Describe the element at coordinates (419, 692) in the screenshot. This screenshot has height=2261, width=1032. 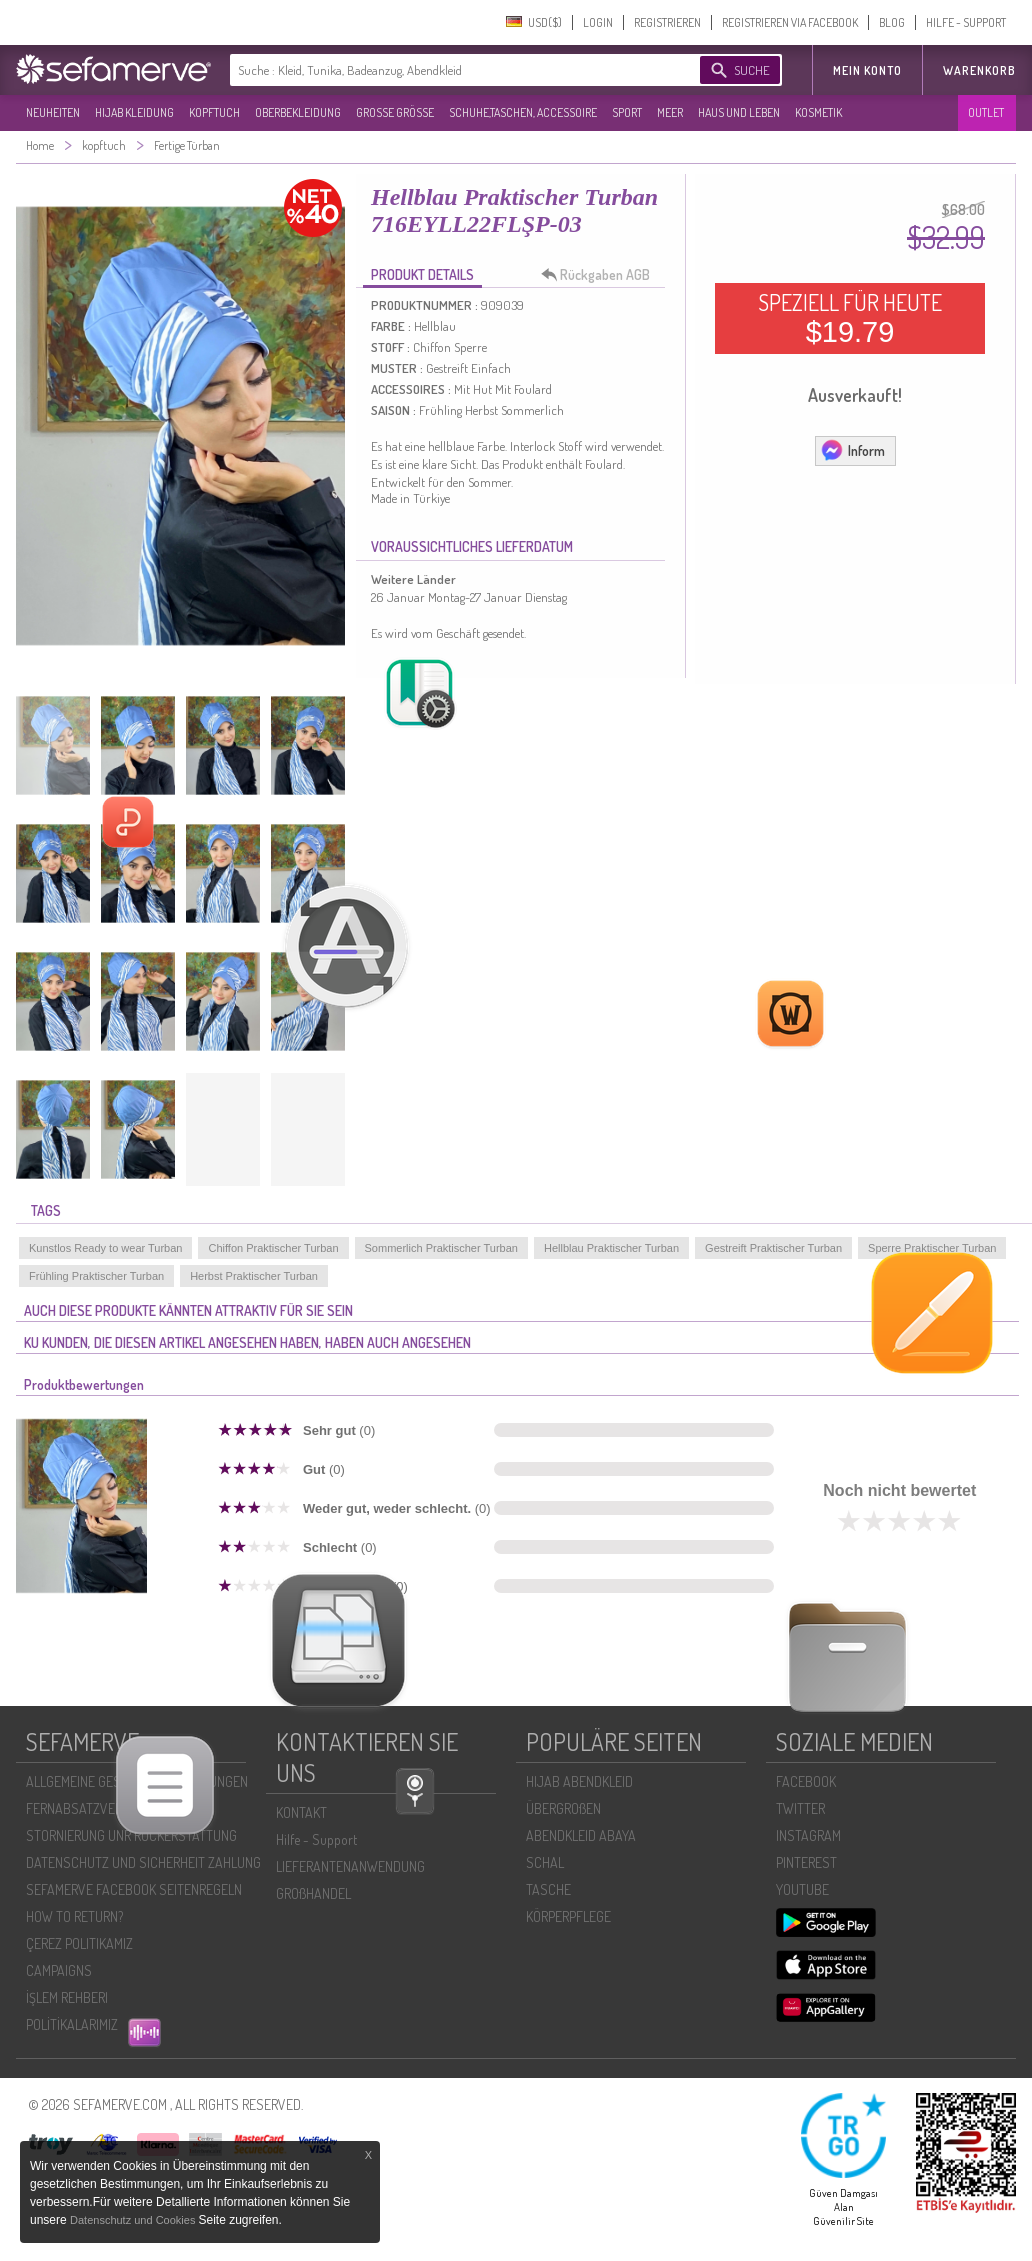
I see `open calibre ebook editor` at that location.